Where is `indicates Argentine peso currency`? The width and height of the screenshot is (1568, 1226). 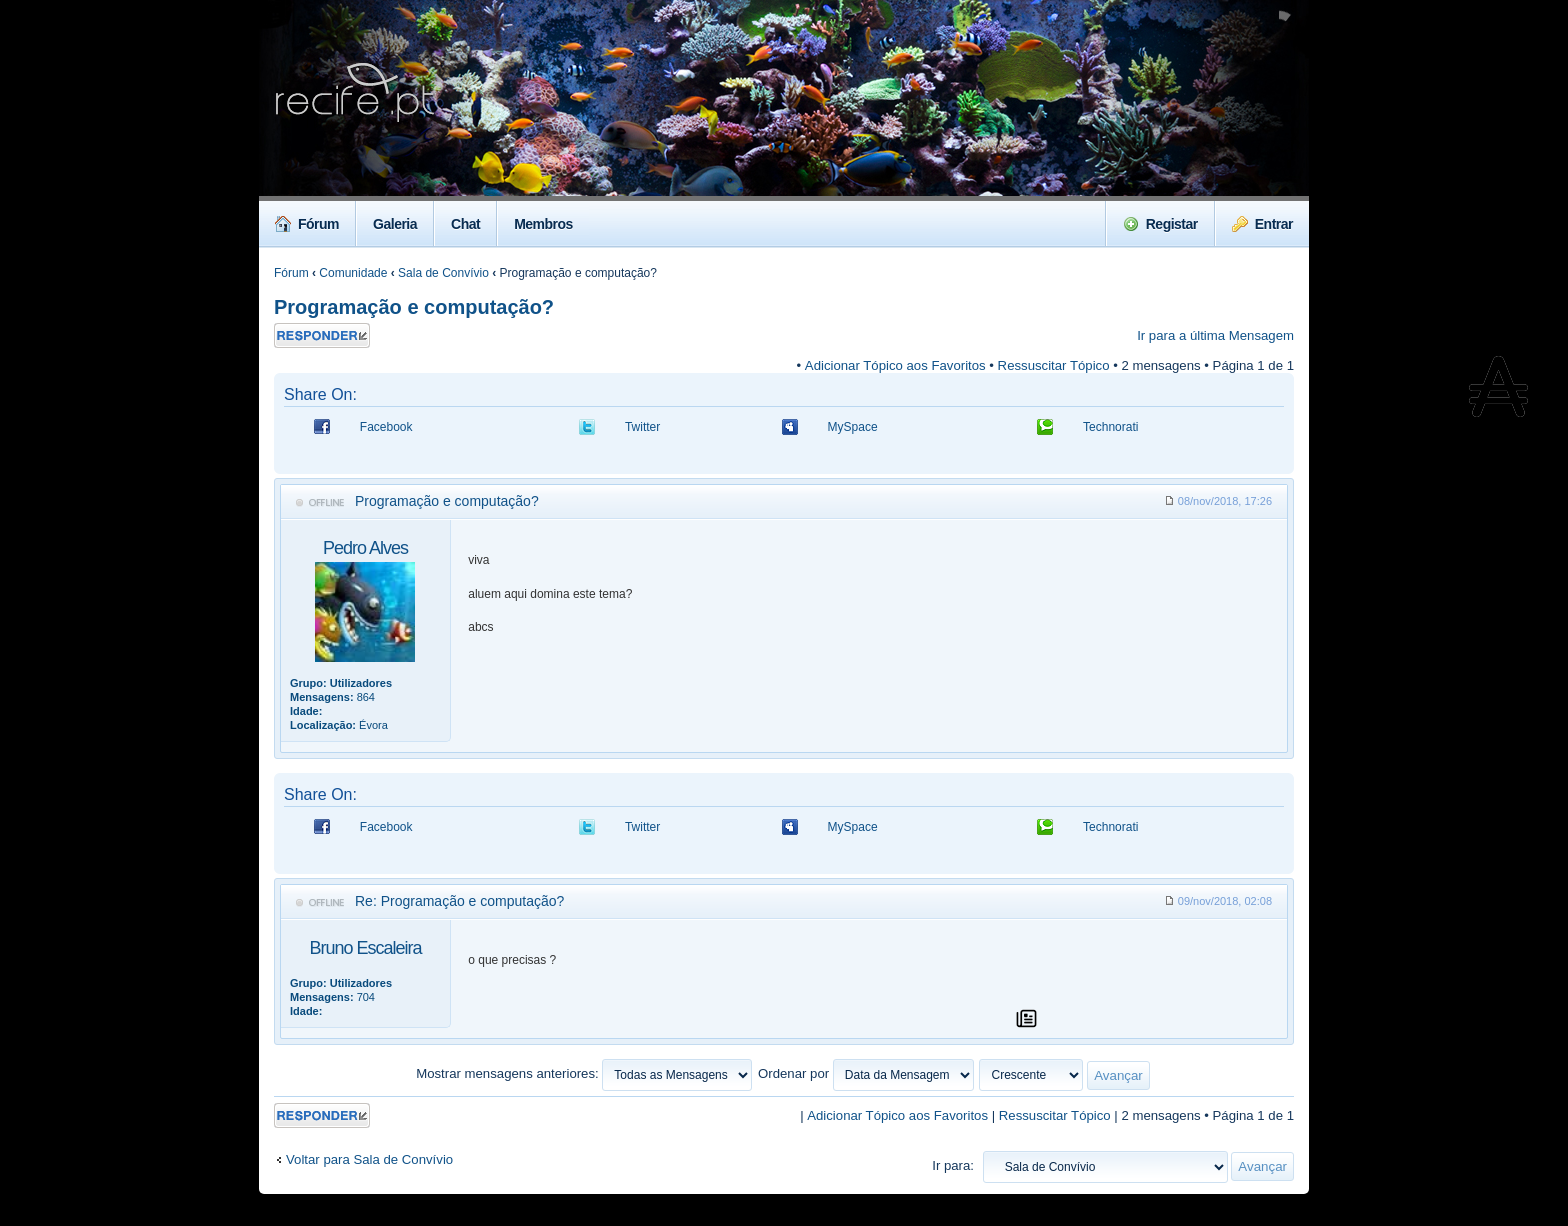
indicates Argentine peso currency is located at coordinates (1498, 386).